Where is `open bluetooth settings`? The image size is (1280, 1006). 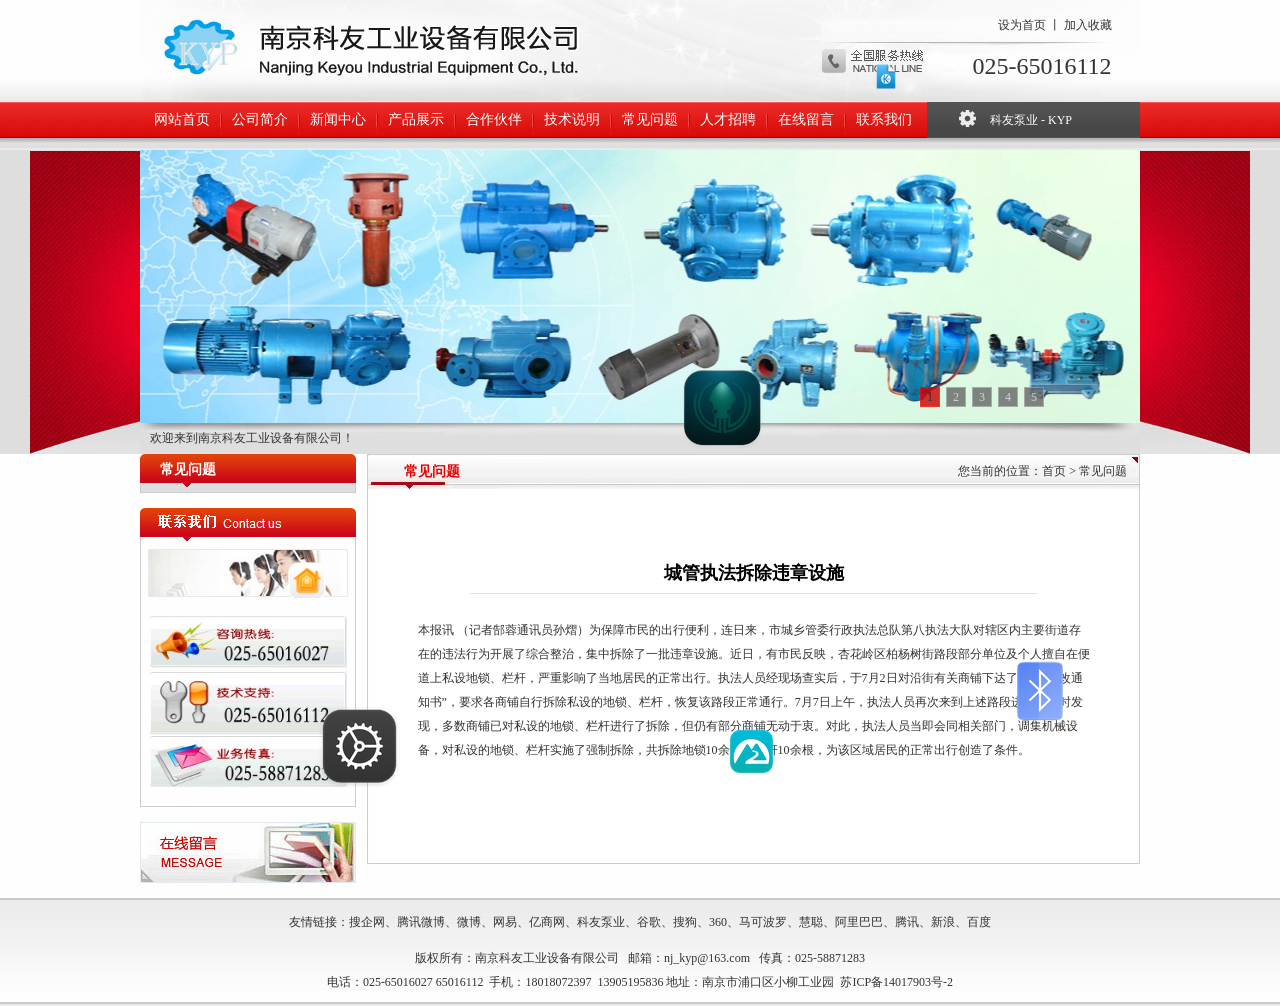
open bluetooth settings is located at coordinates (1040, 691).